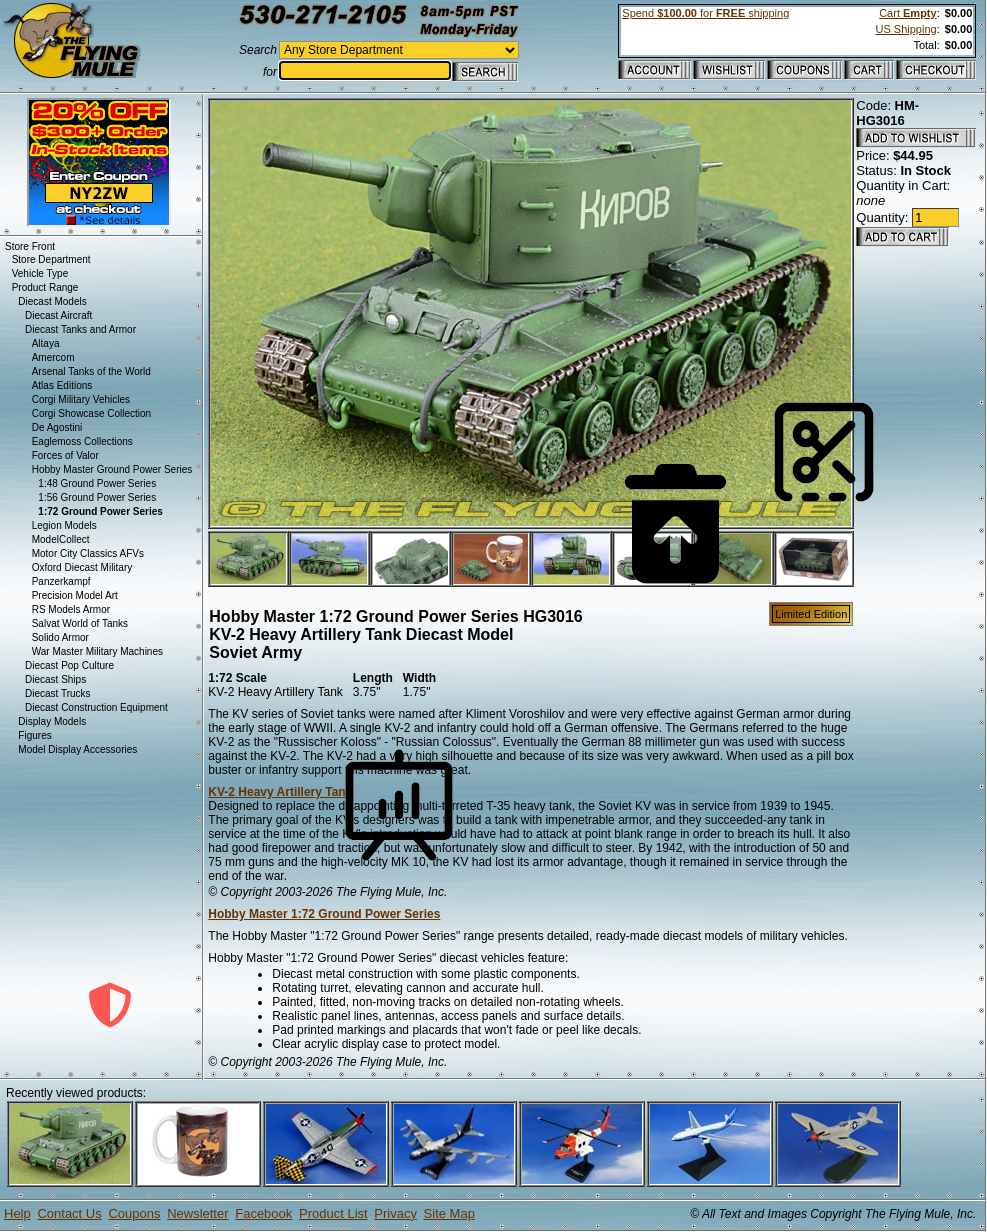 The image size is (987, 1232). Describe the element at coordinates (675, 525) in the screenshot. I see `restore item from trash` at that location.